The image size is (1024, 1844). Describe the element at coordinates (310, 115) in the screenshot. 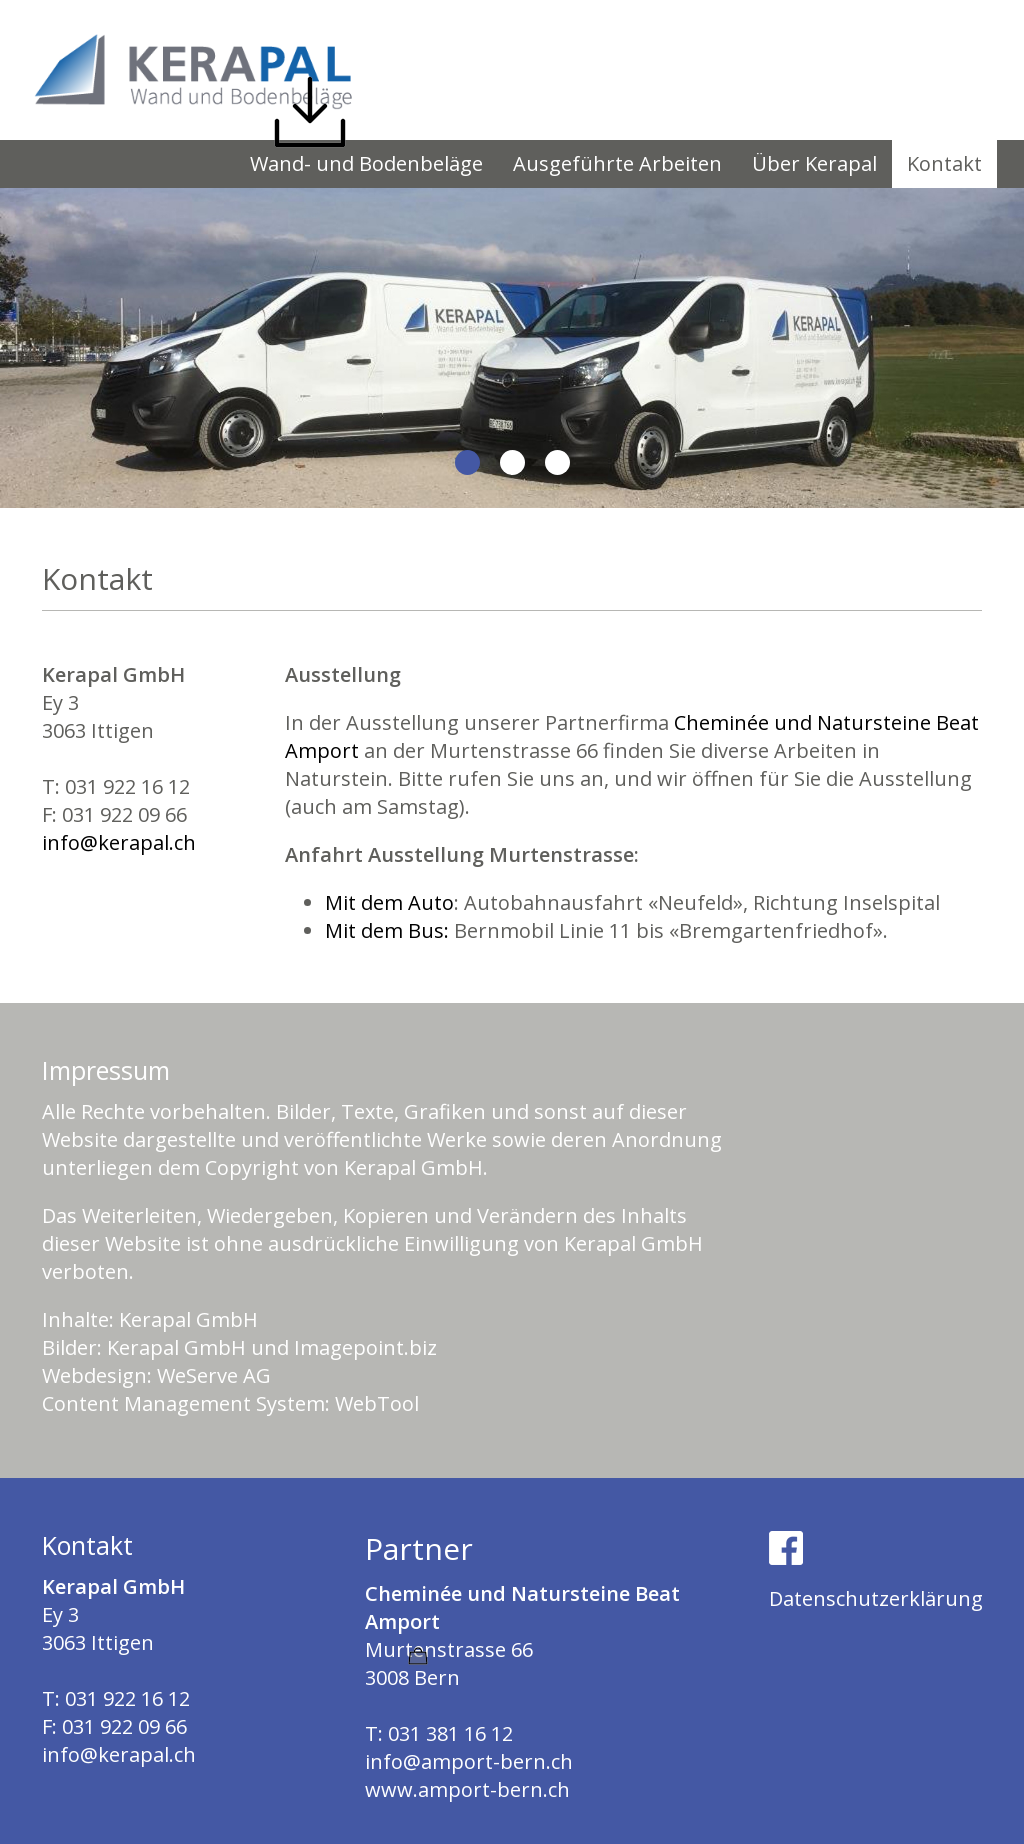

I see `download a file` at that location.